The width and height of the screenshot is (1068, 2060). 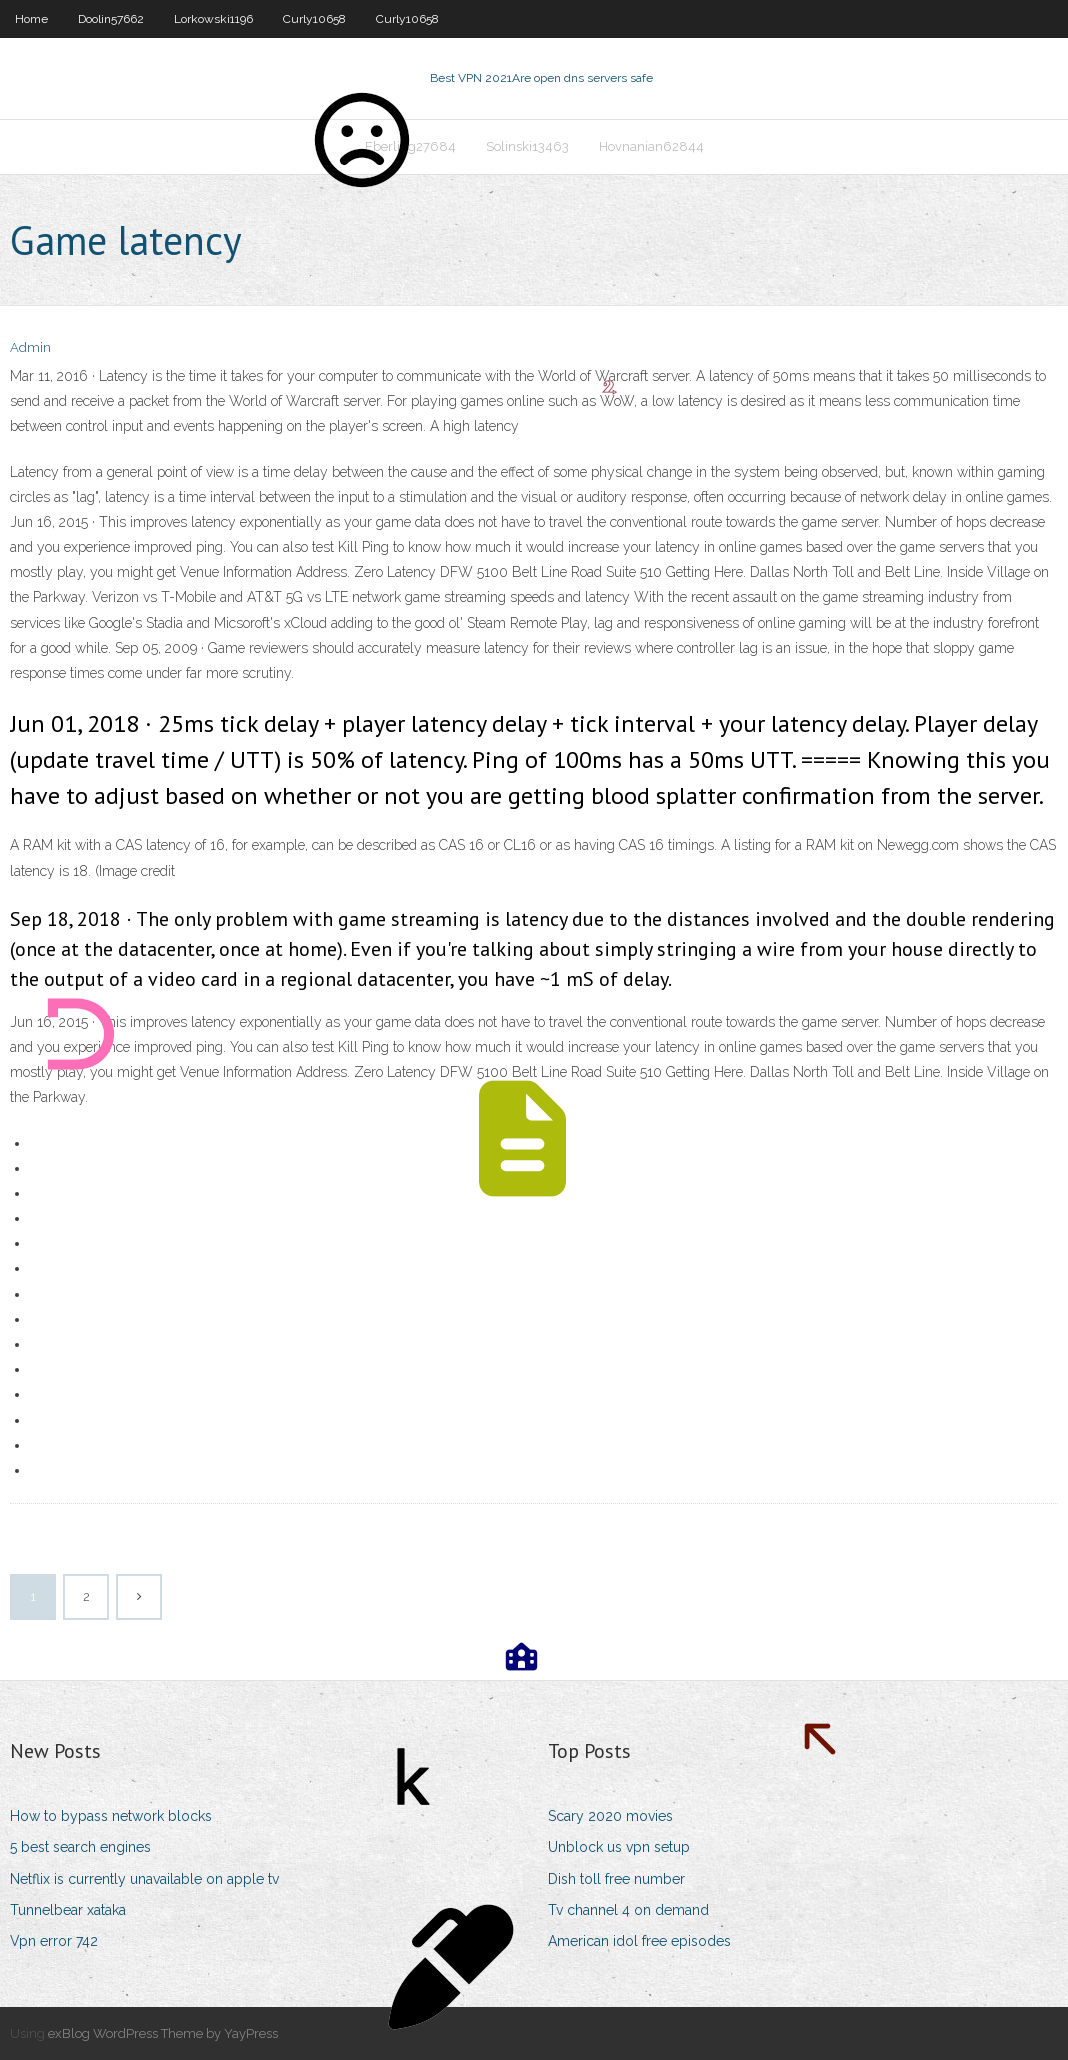 What do you see at coordinates (81, 1034) in the screenshot?
I see `dyalog APL programming language logo` at bounding box center [81, 1034].